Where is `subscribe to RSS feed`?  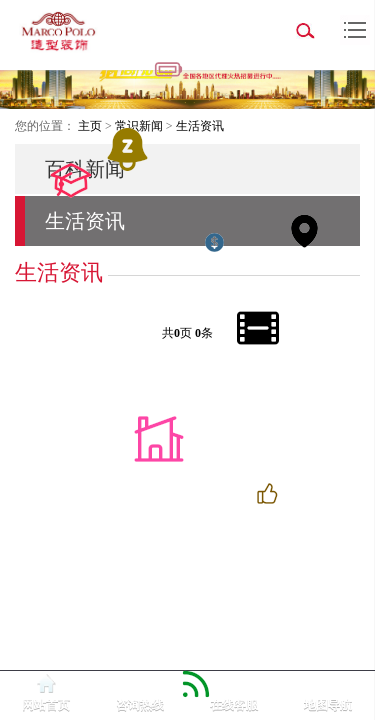
subscribe to RSS feed is located at coordinates (196, 684).